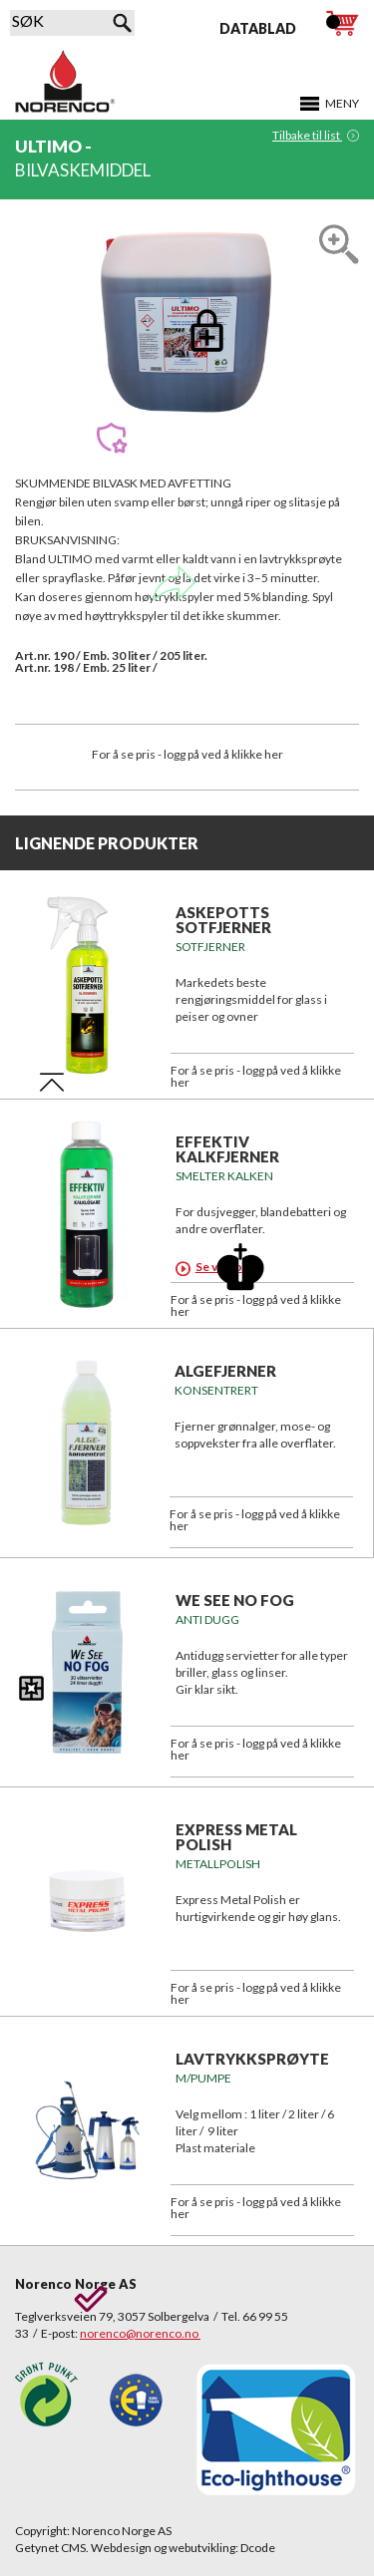 The height and width of the screenshot is (2576, 374). Describe the element at coordinates (206, 331) in the screenshot. I see `enable enhanced encryption for added security` at that location.